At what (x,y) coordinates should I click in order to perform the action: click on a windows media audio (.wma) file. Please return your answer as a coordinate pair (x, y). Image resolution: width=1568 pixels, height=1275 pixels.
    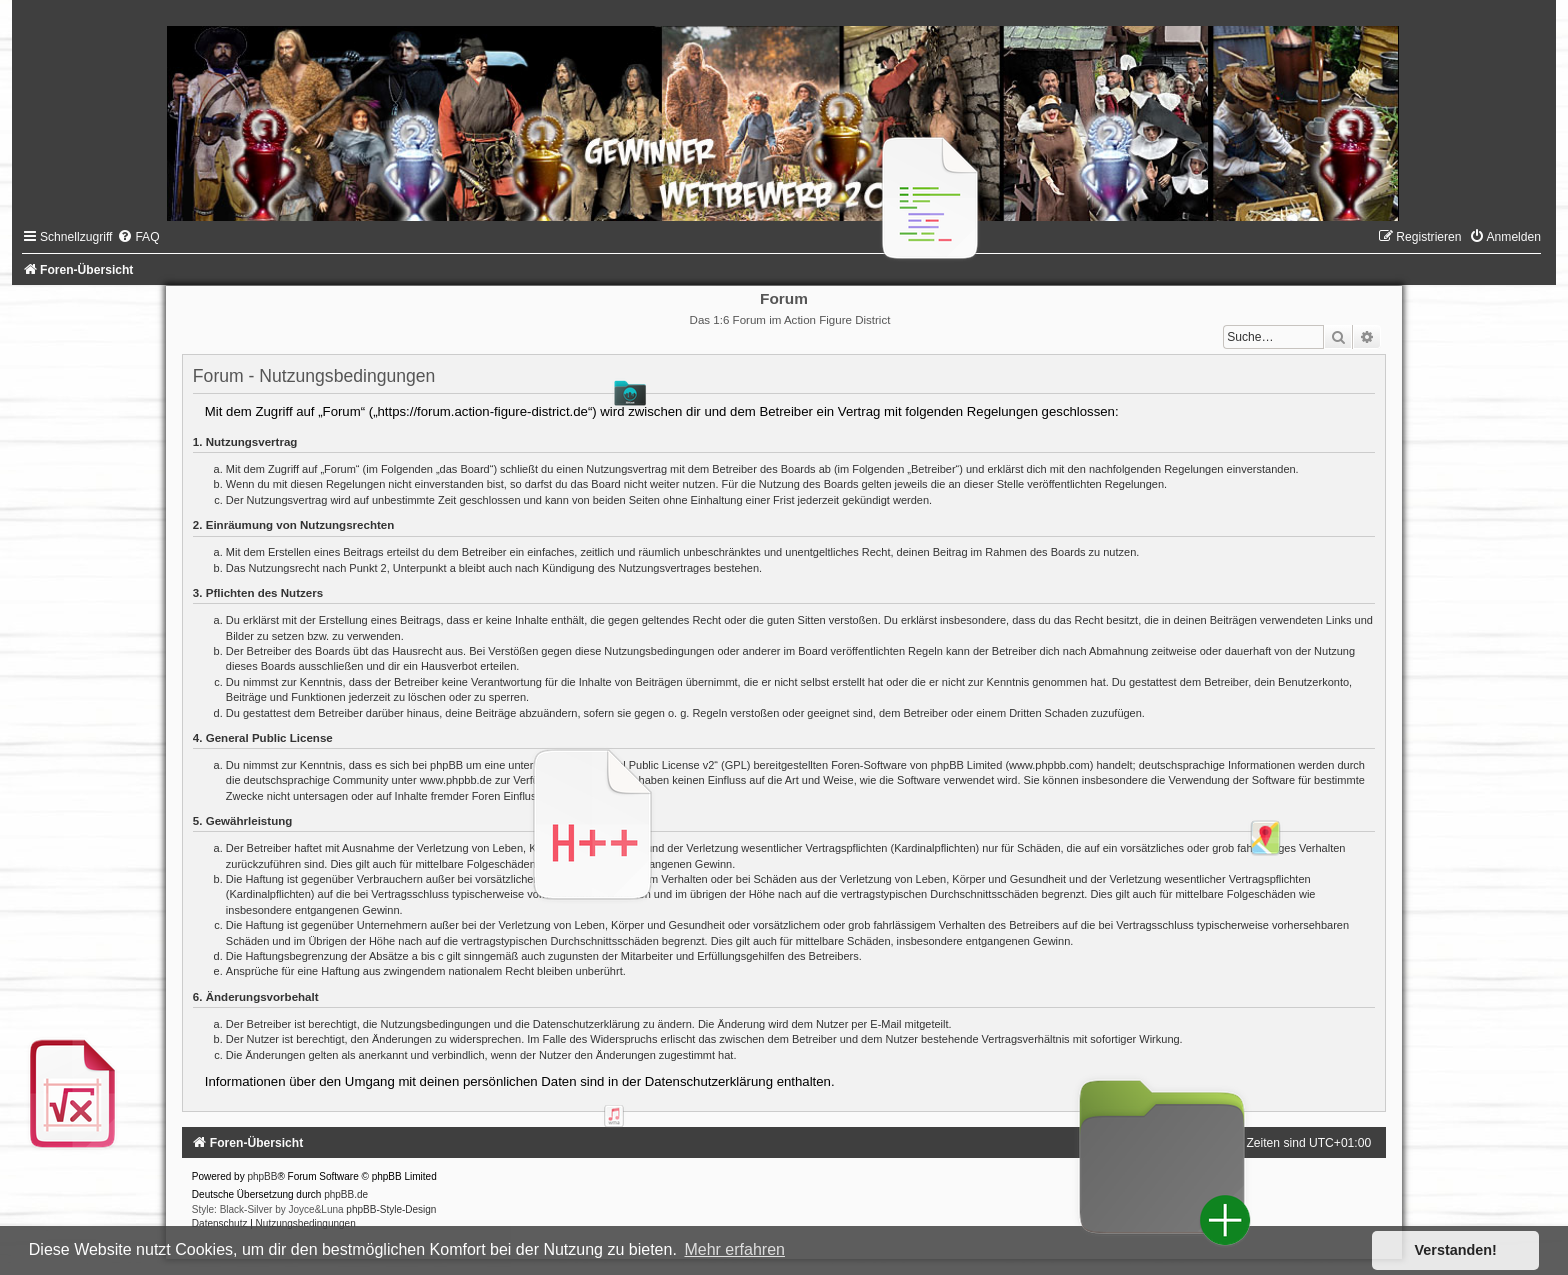
    Looking at the image, I should click on (614, 1116).